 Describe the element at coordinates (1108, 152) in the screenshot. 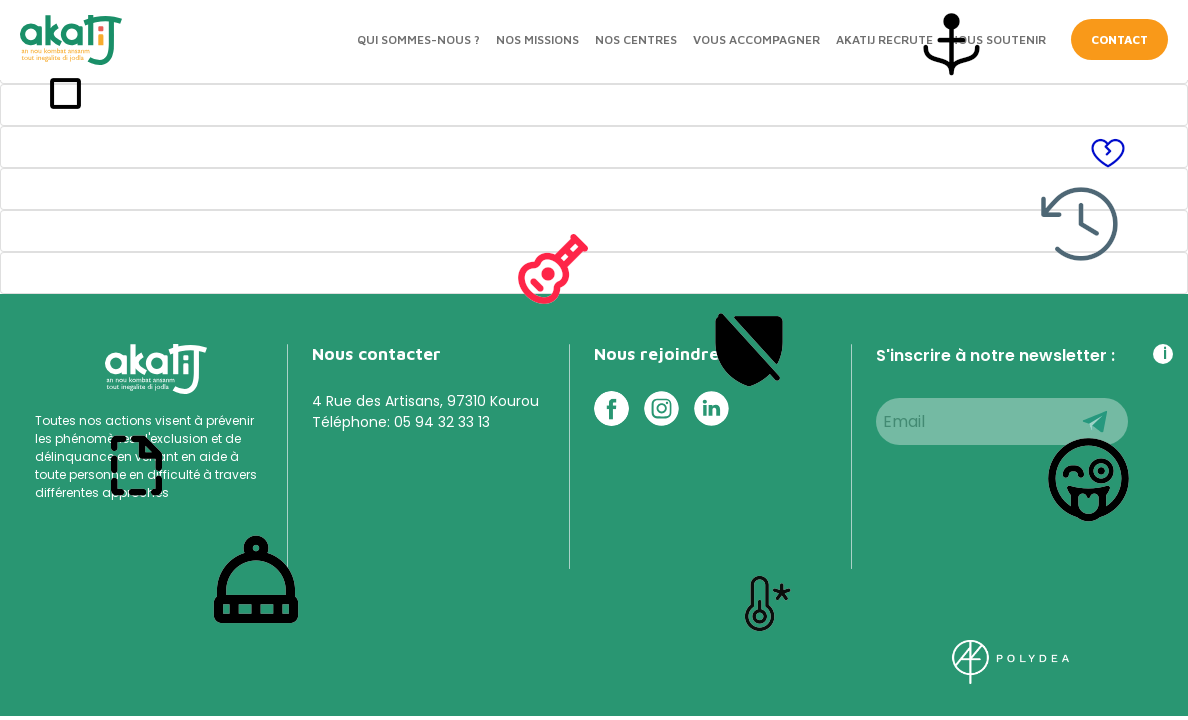

I see `remove from favorites` at that location.